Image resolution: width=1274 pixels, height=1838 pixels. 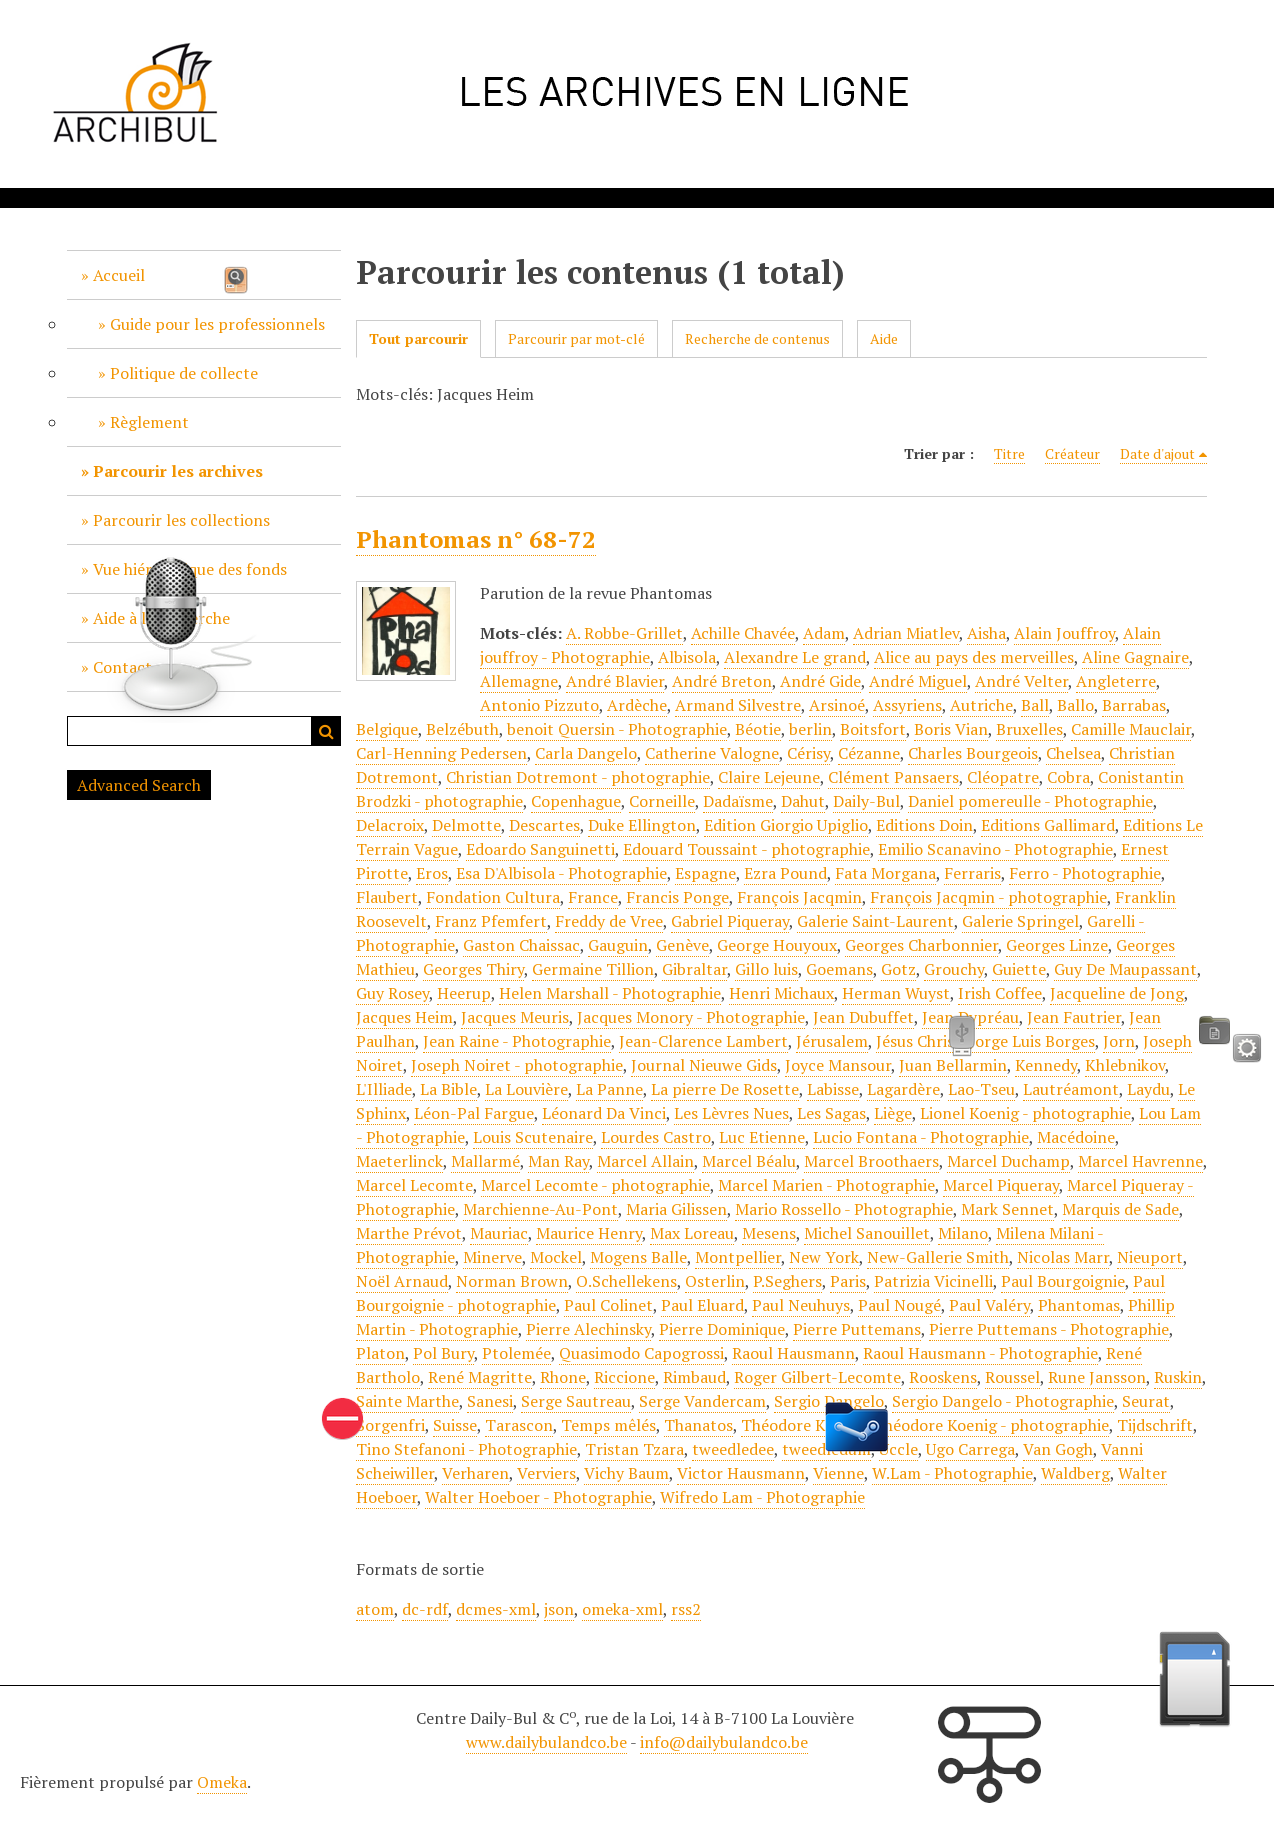 I want to click on executable application file, so click(x=1247, y=1048).